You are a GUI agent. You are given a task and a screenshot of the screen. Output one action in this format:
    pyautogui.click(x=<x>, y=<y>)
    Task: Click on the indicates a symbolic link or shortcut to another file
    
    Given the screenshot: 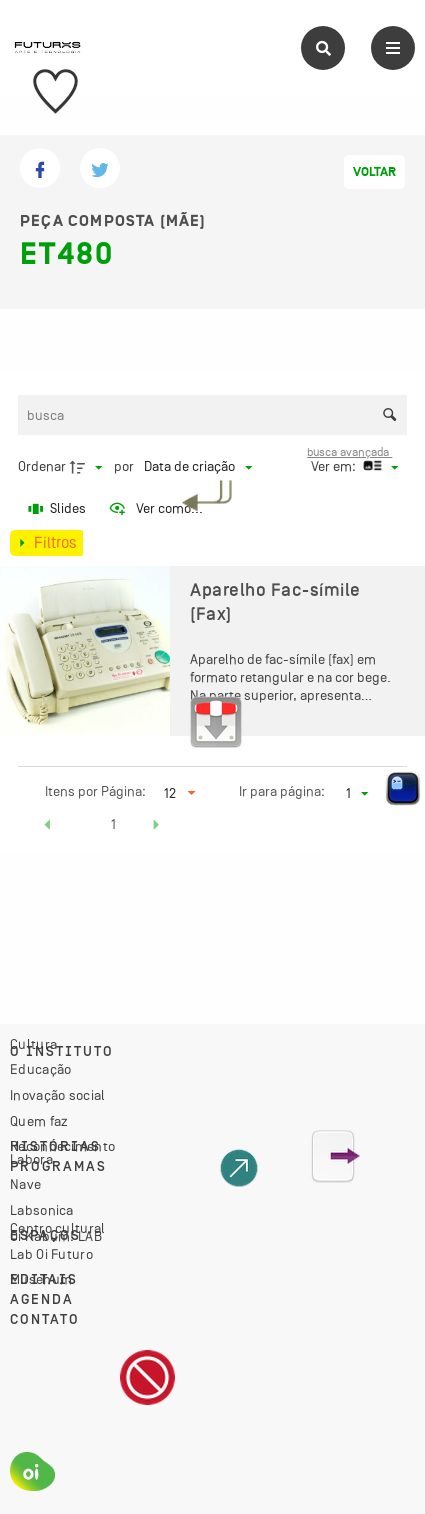 What is the action you would take?
    pyautogui.click(x=239, y=1168)
    